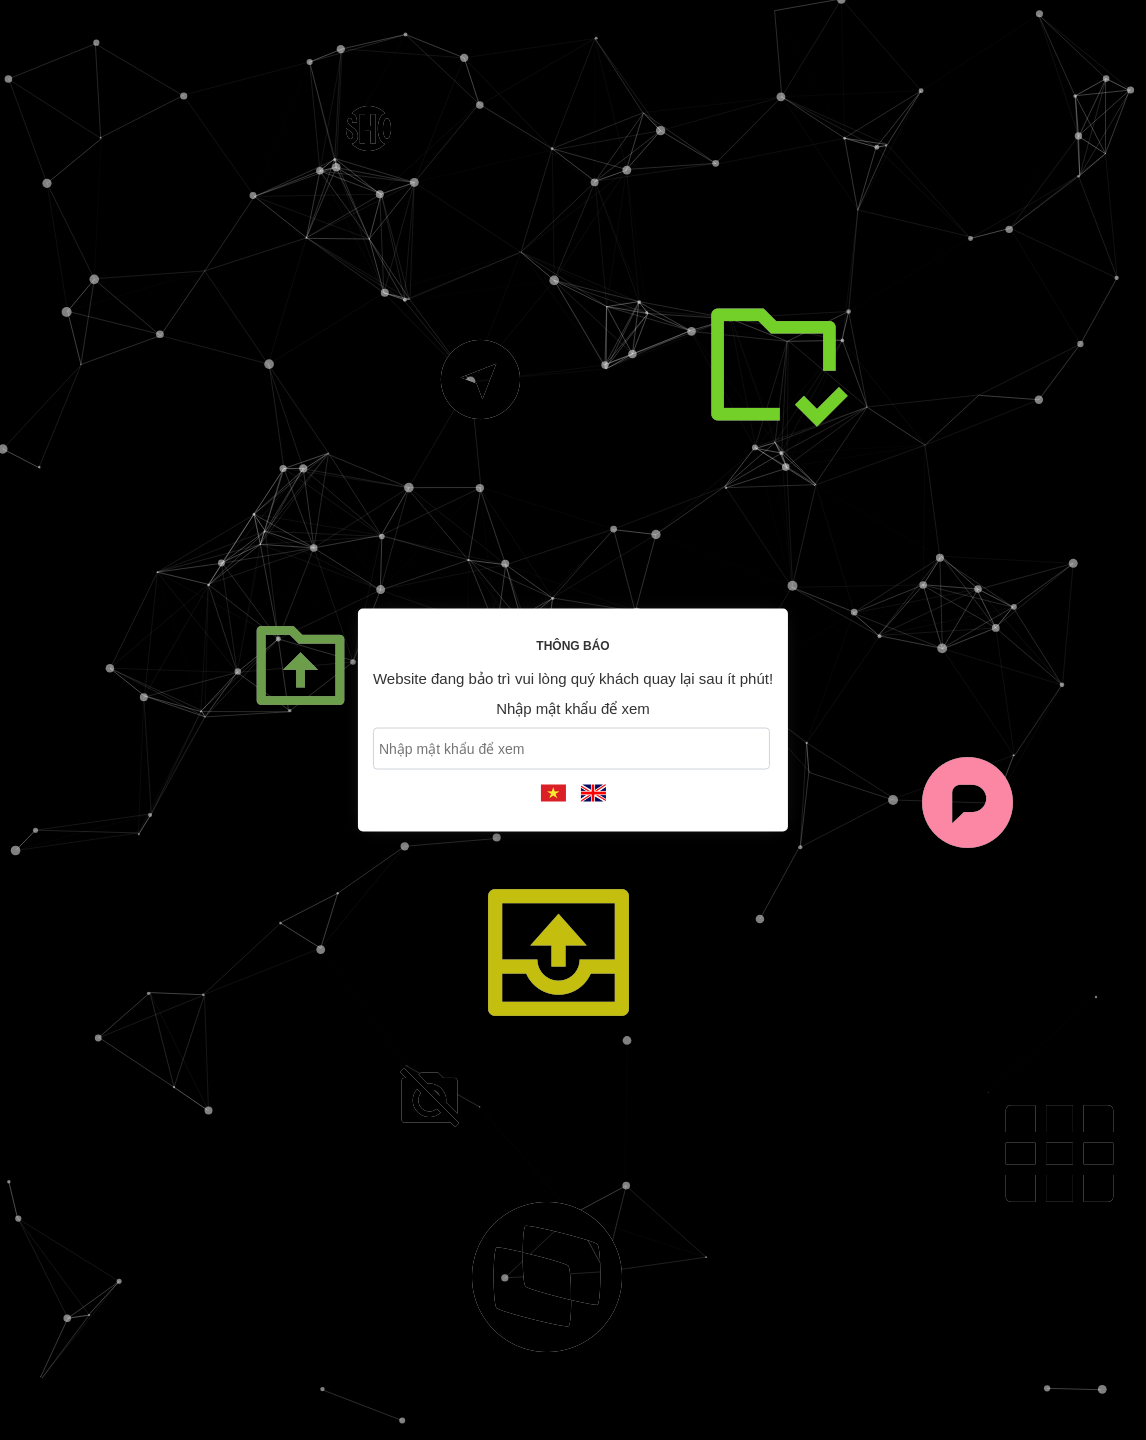 This screenshot has width=1146, height=1440. What do you see at coordinates (368, 128) in the screenshot?
I see `showtime streaming service logo` at bounding box center [368, 128].